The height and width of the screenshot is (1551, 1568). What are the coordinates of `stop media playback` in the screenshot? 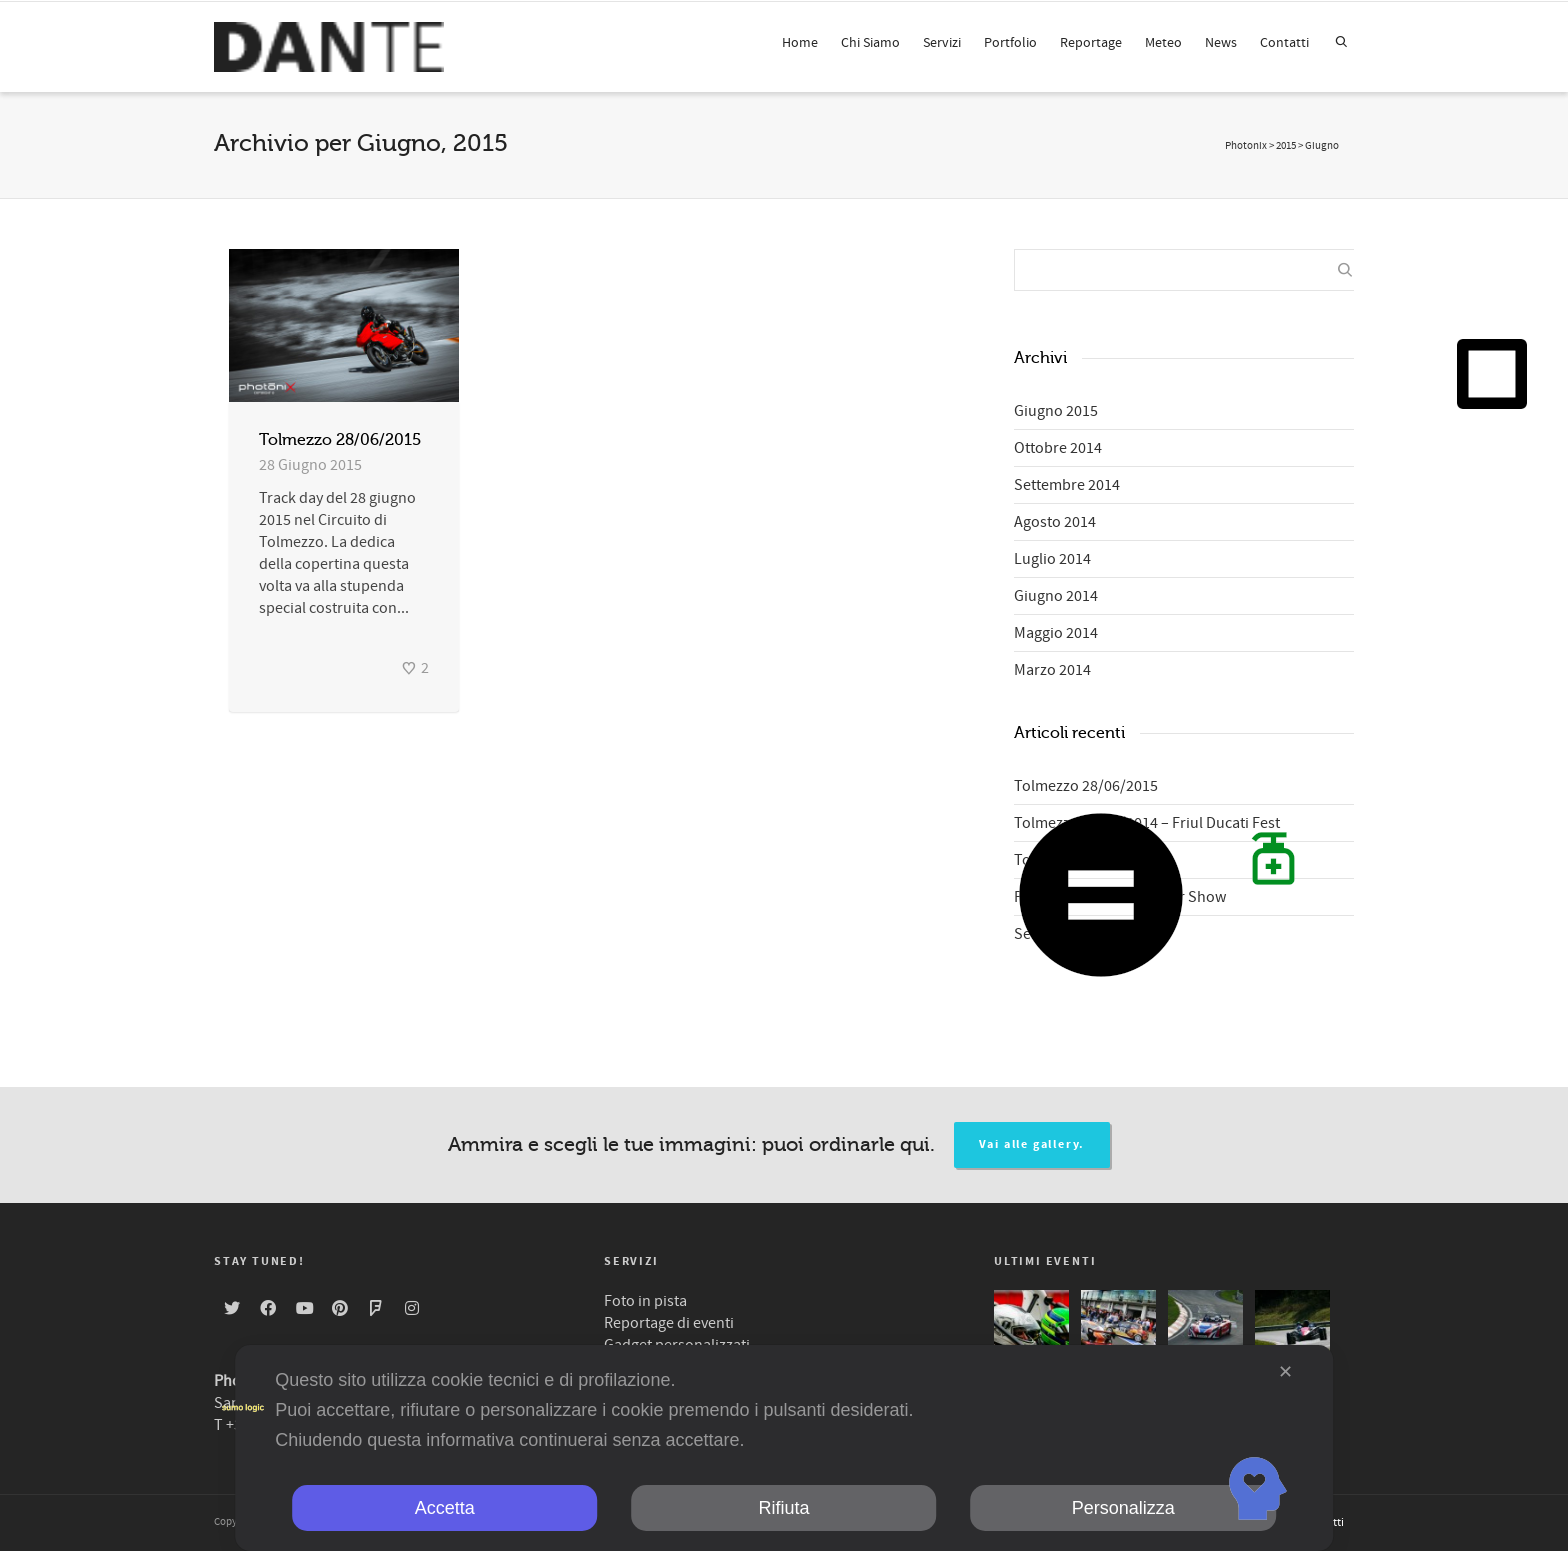 It's located at (1492, 374).